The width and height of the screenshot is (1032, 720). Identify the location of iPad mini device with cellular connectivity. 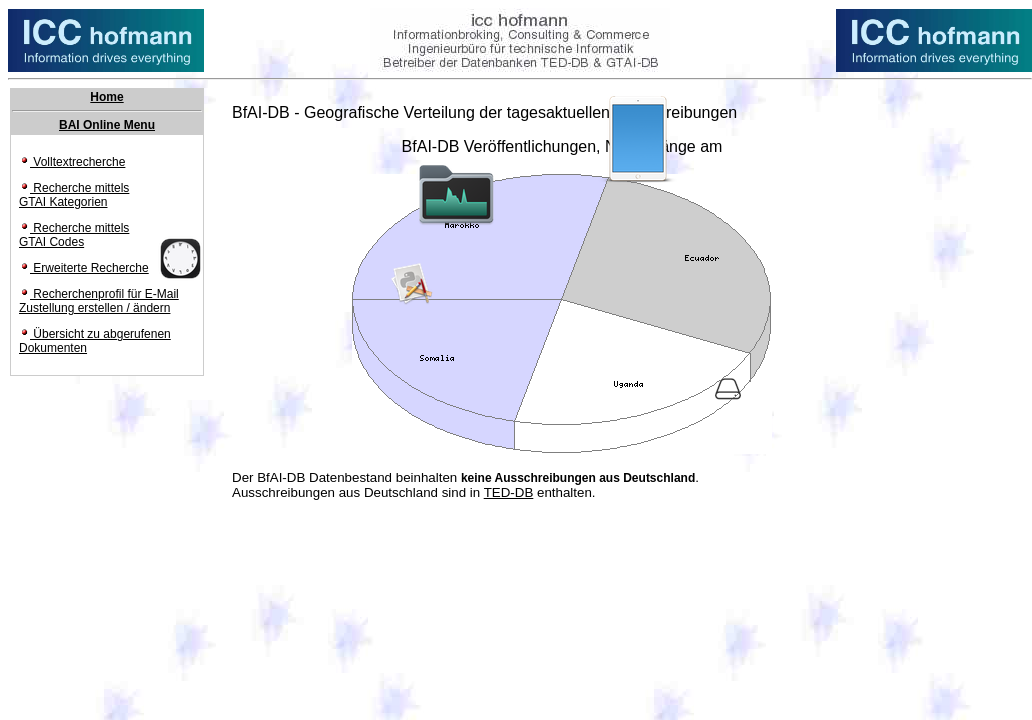
(638, 131).